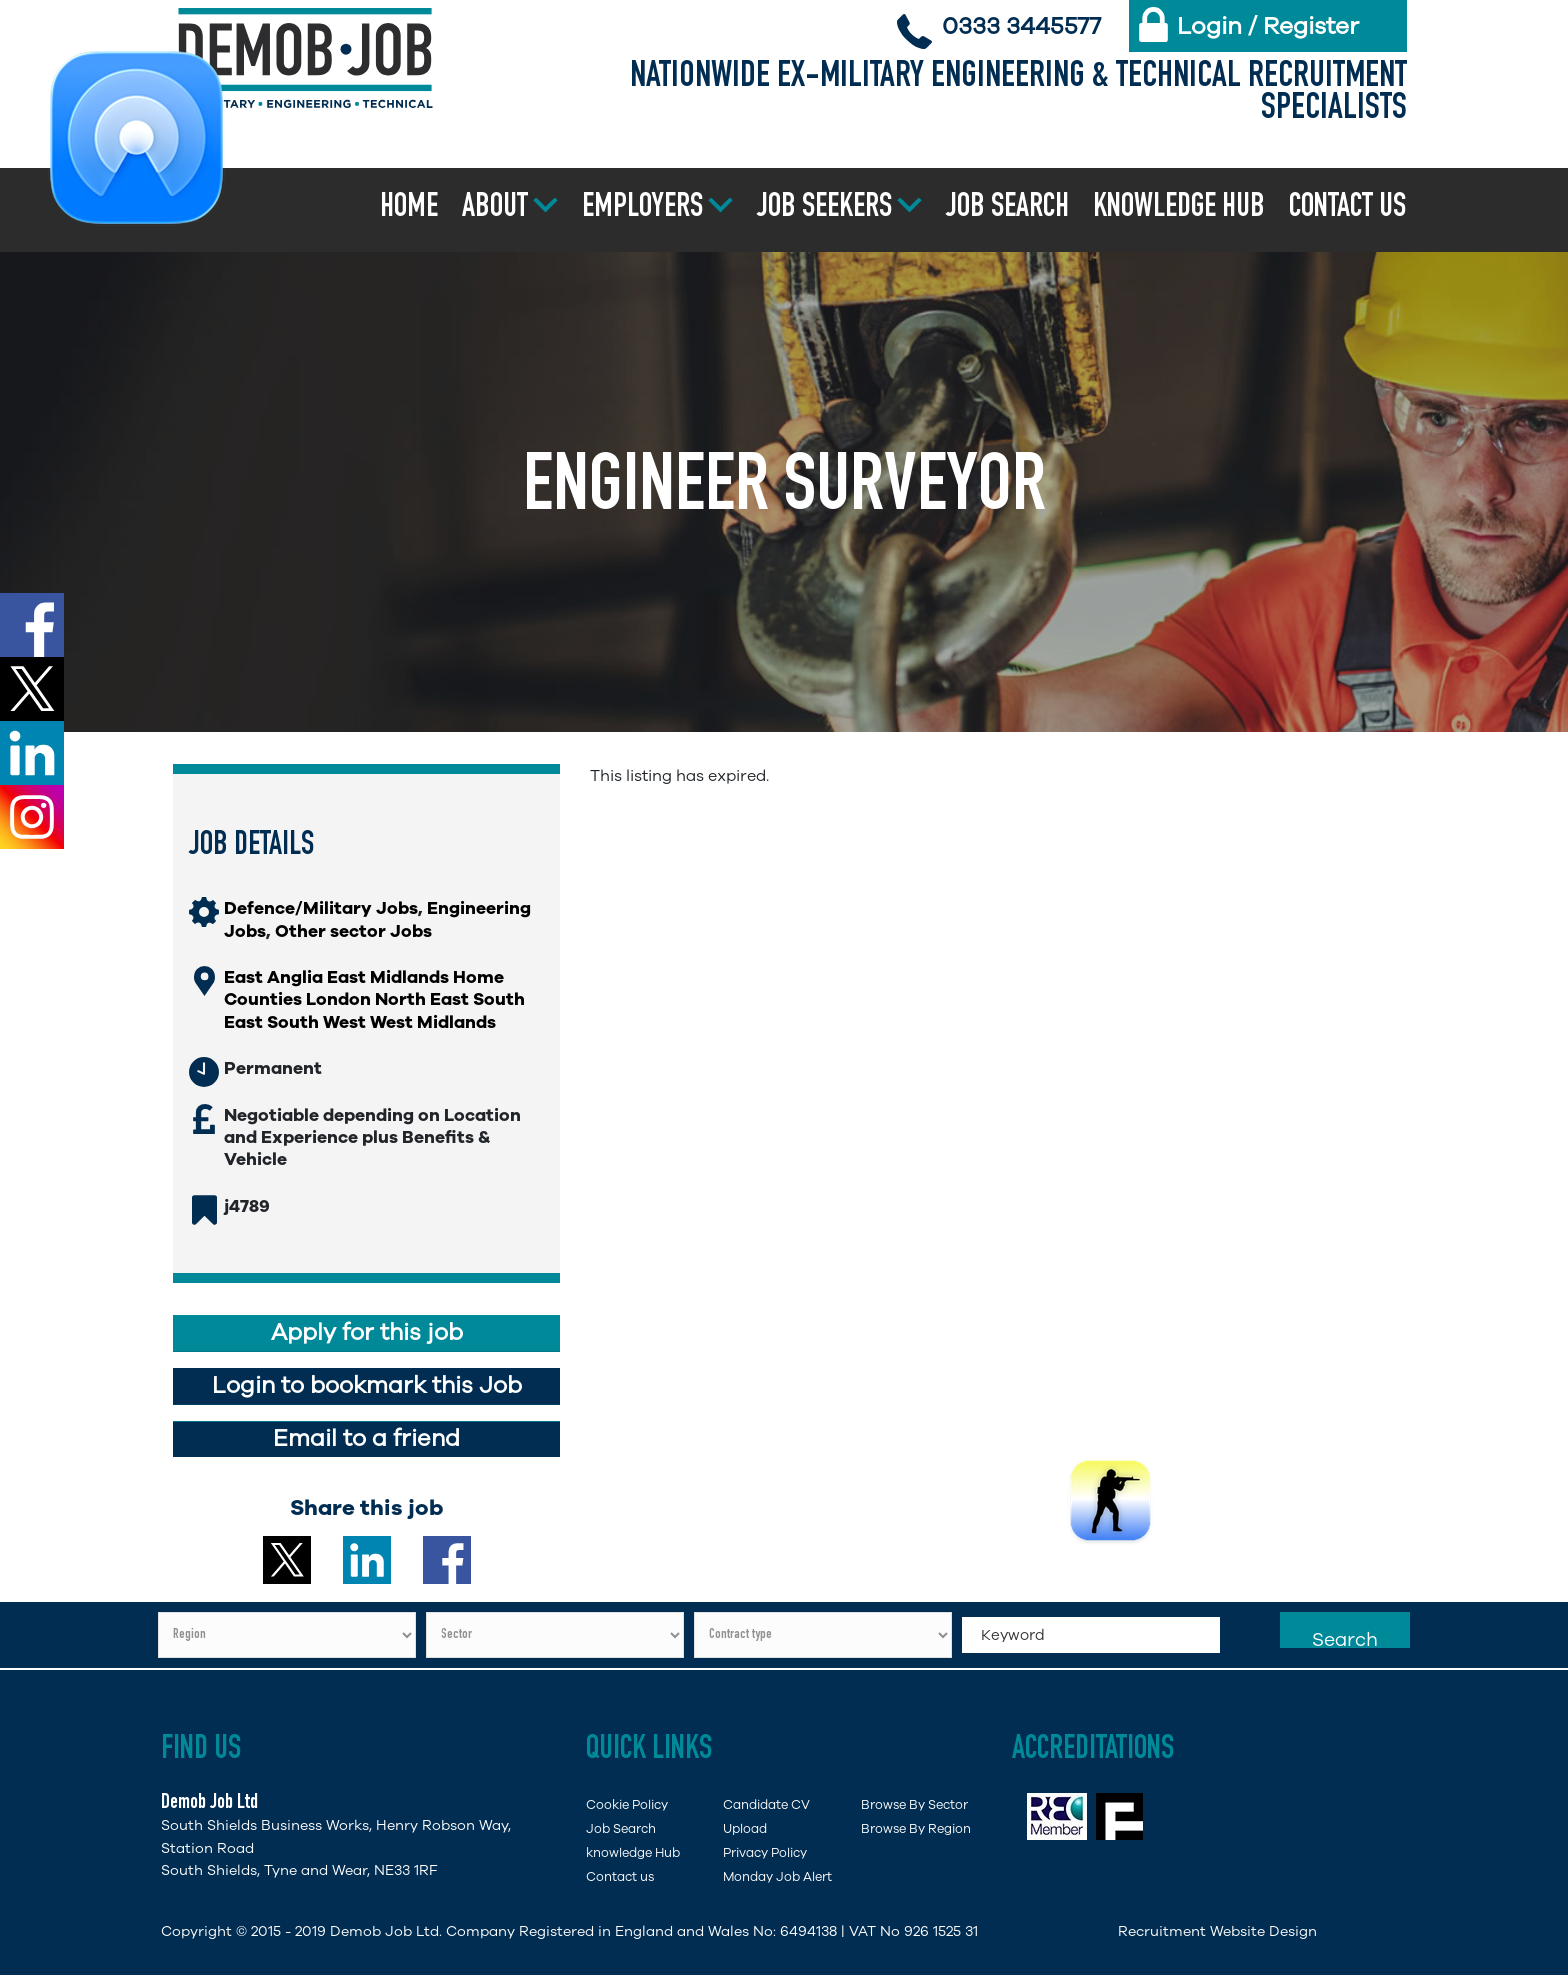  Describe the element at coordinates (1110, 1500) in the screenshot. I see `launch counter-strike` at that location.